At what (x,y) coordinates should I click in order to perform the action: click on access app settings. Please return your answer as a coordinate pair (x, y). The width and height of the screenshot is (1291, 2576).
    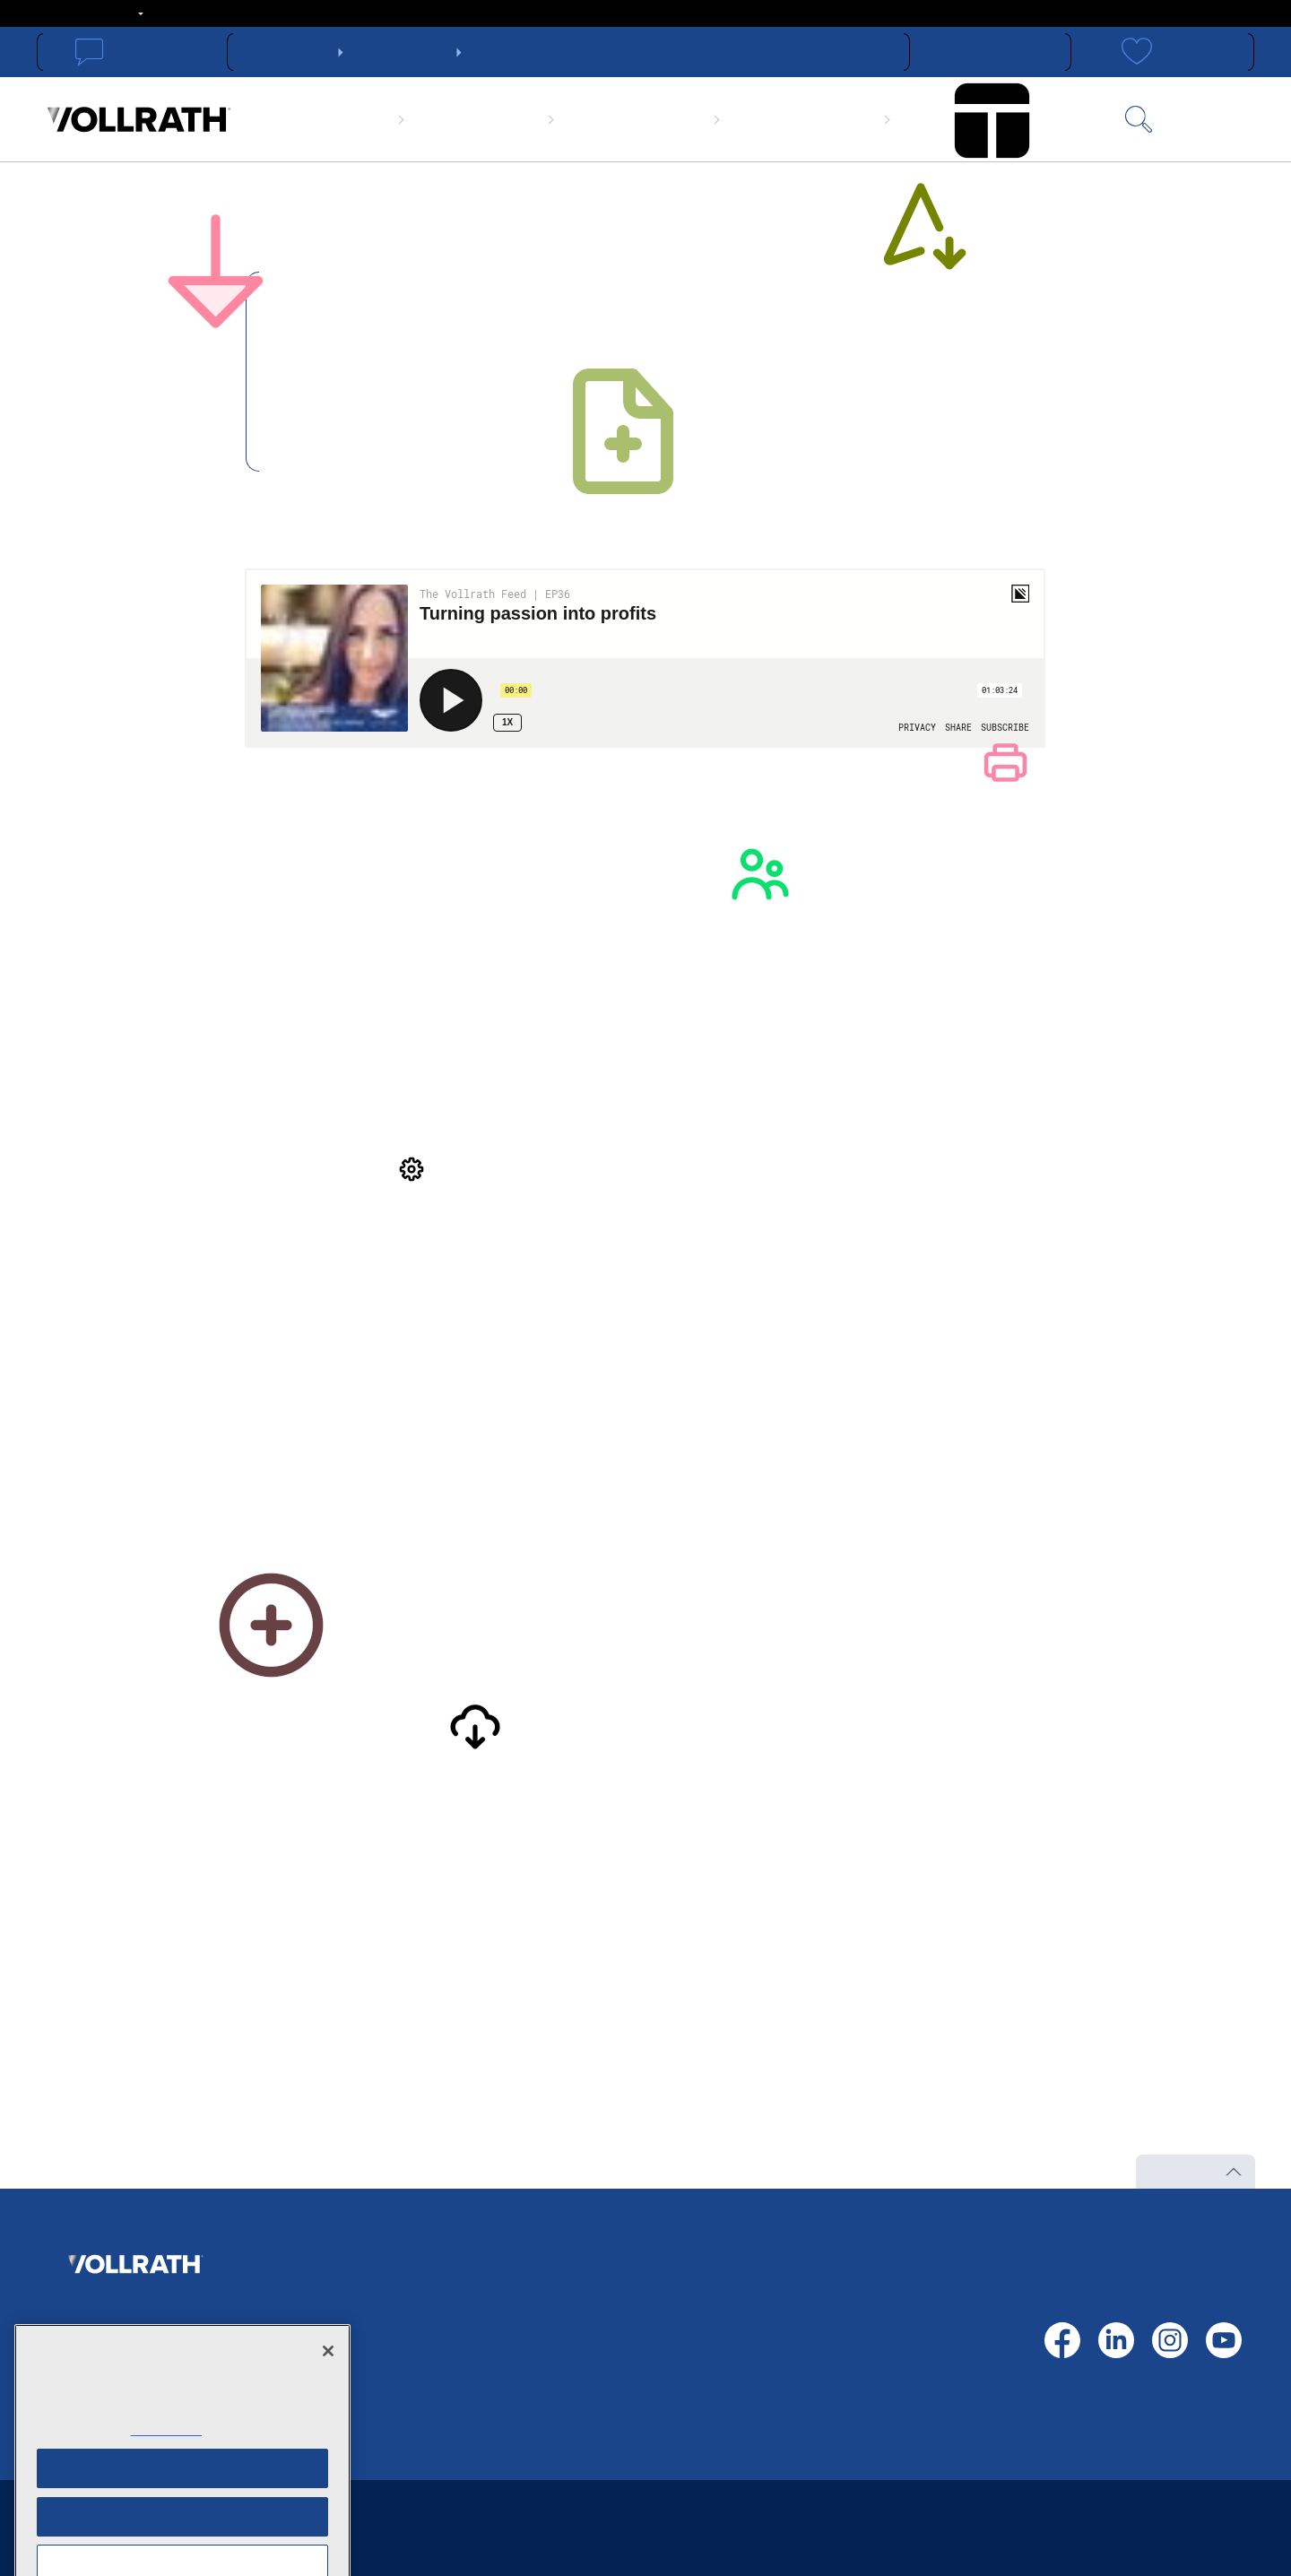
    Looking at the image, I should click on (412, 1169).